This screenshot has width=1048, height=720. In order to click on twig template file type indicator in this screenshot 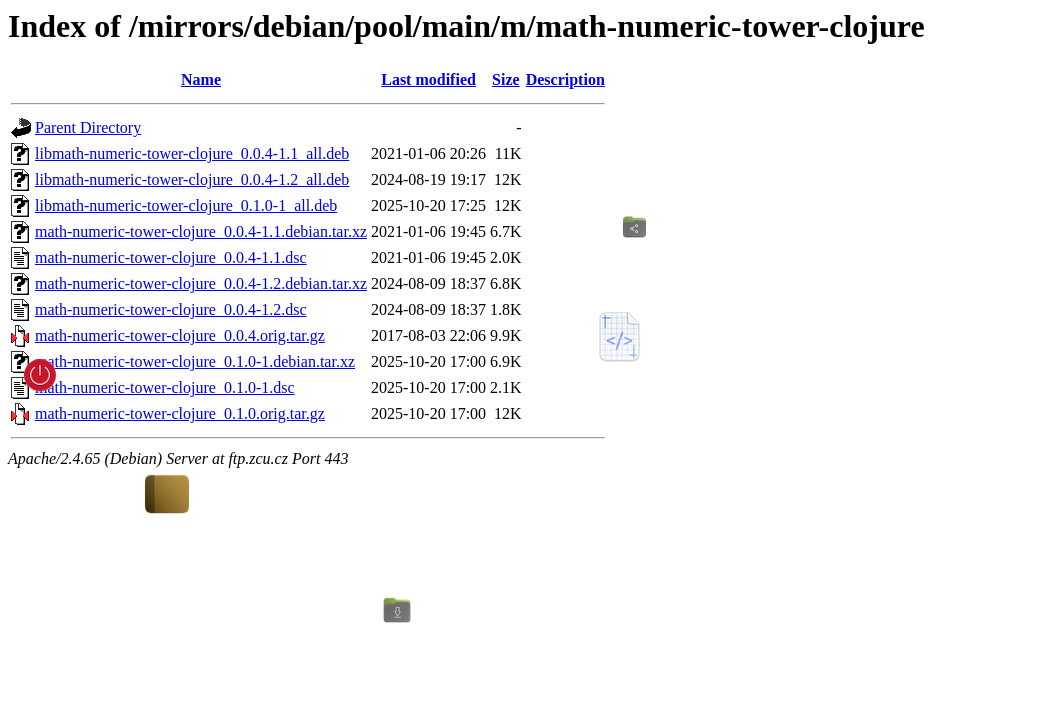, I will do `click(619, 336)`.